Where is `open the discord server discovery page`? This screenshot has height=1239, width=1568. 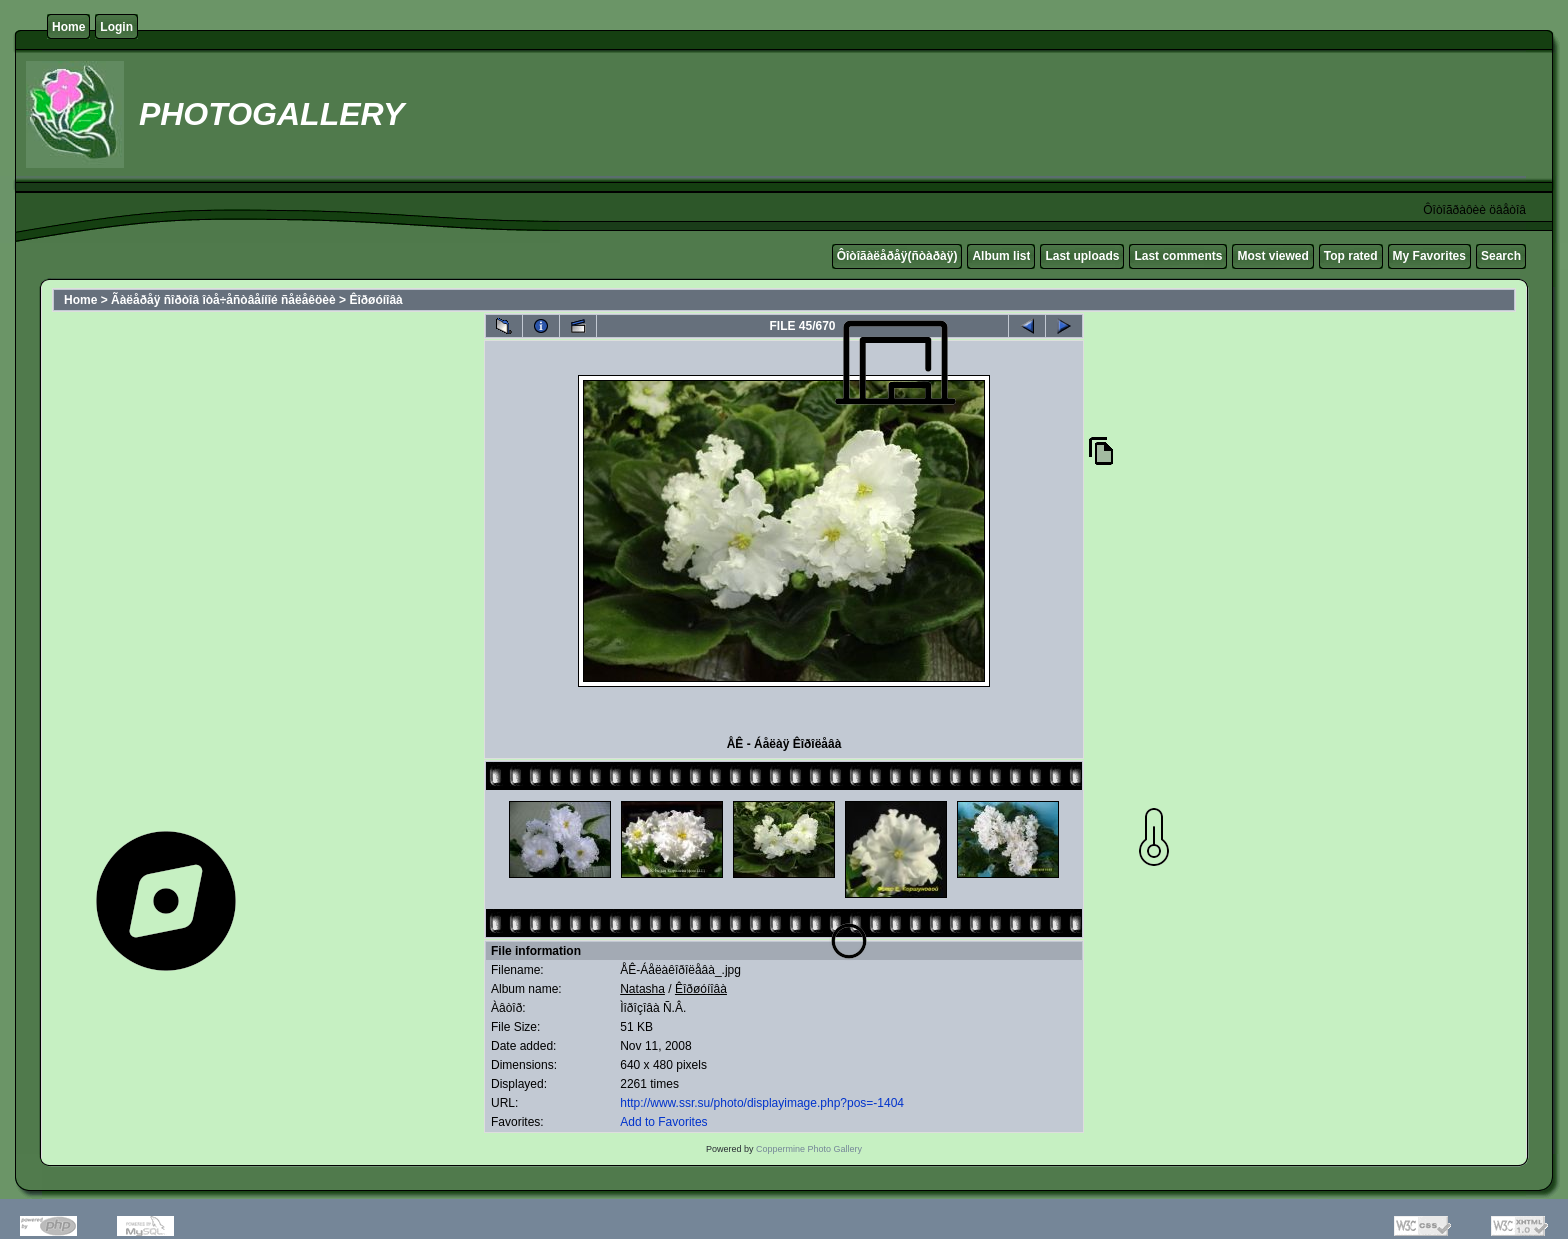
open the discord server discovery page is located at coordinates (166, 901).